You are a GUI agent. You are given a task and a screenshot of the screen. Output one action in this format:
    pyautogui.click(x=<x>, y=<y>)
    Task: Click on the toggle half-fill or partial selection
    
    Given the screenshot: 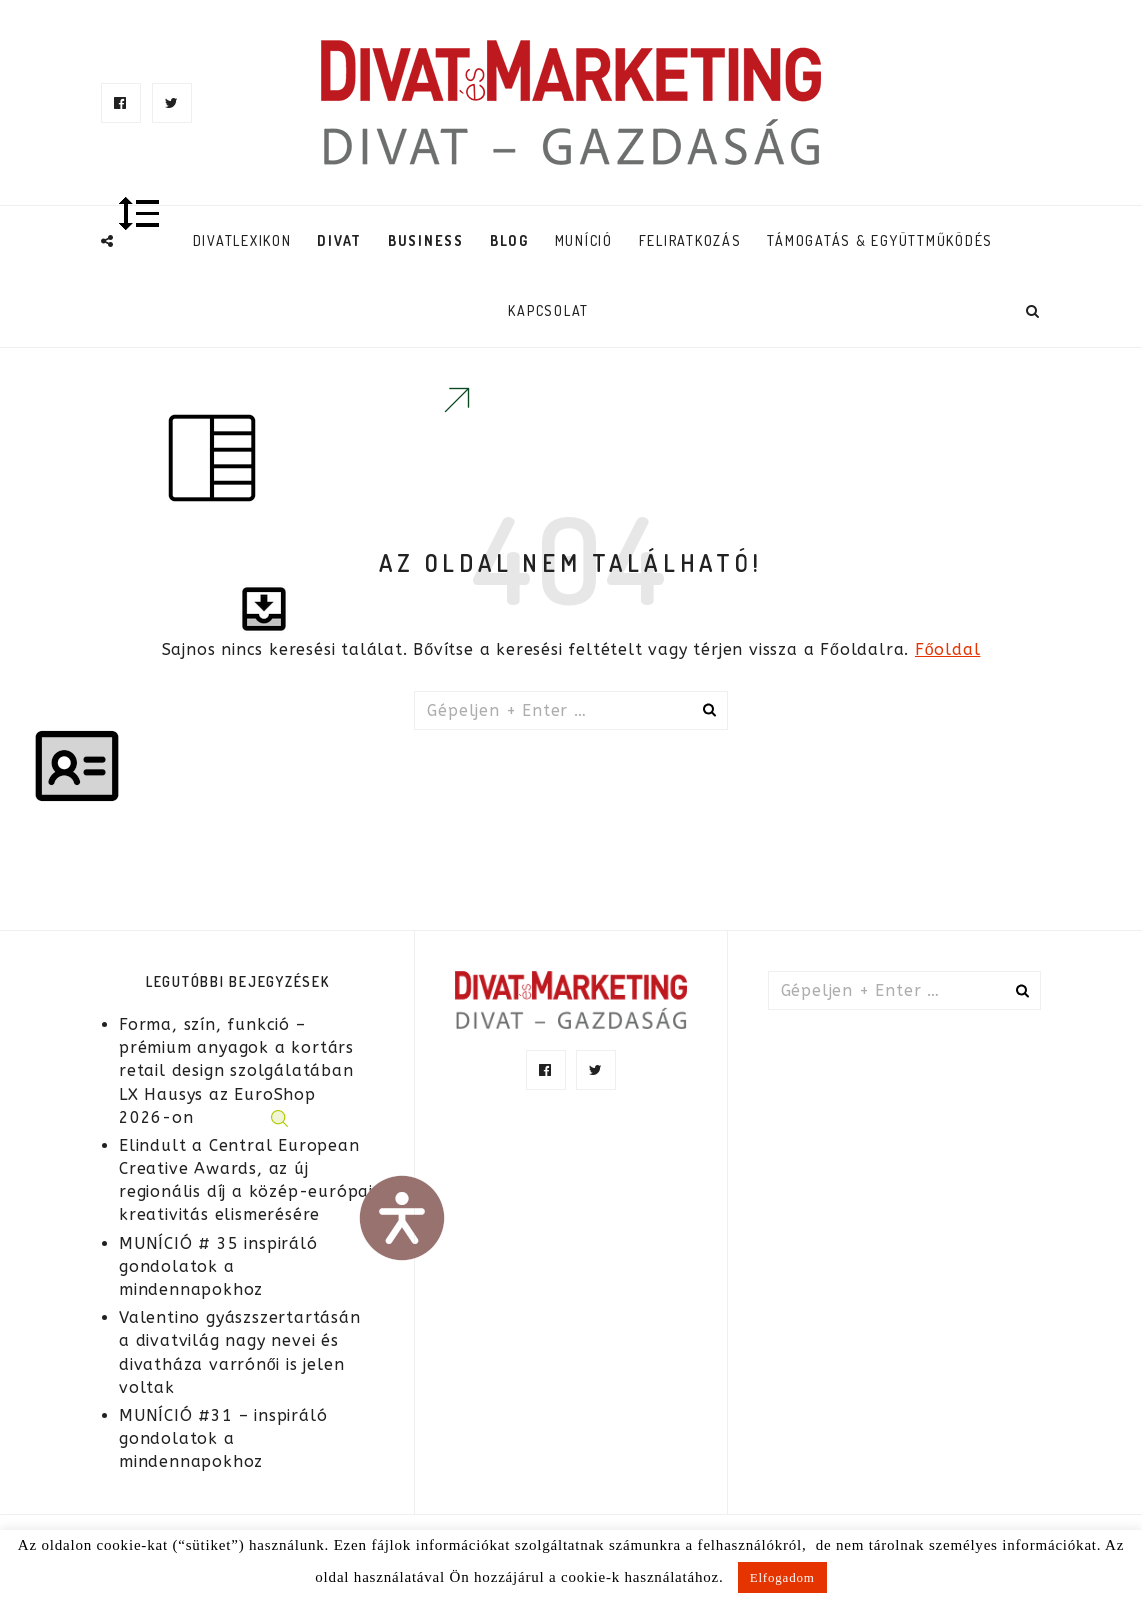 What is the action you would take?
    pyautogui.click(x=212, y=458)
    